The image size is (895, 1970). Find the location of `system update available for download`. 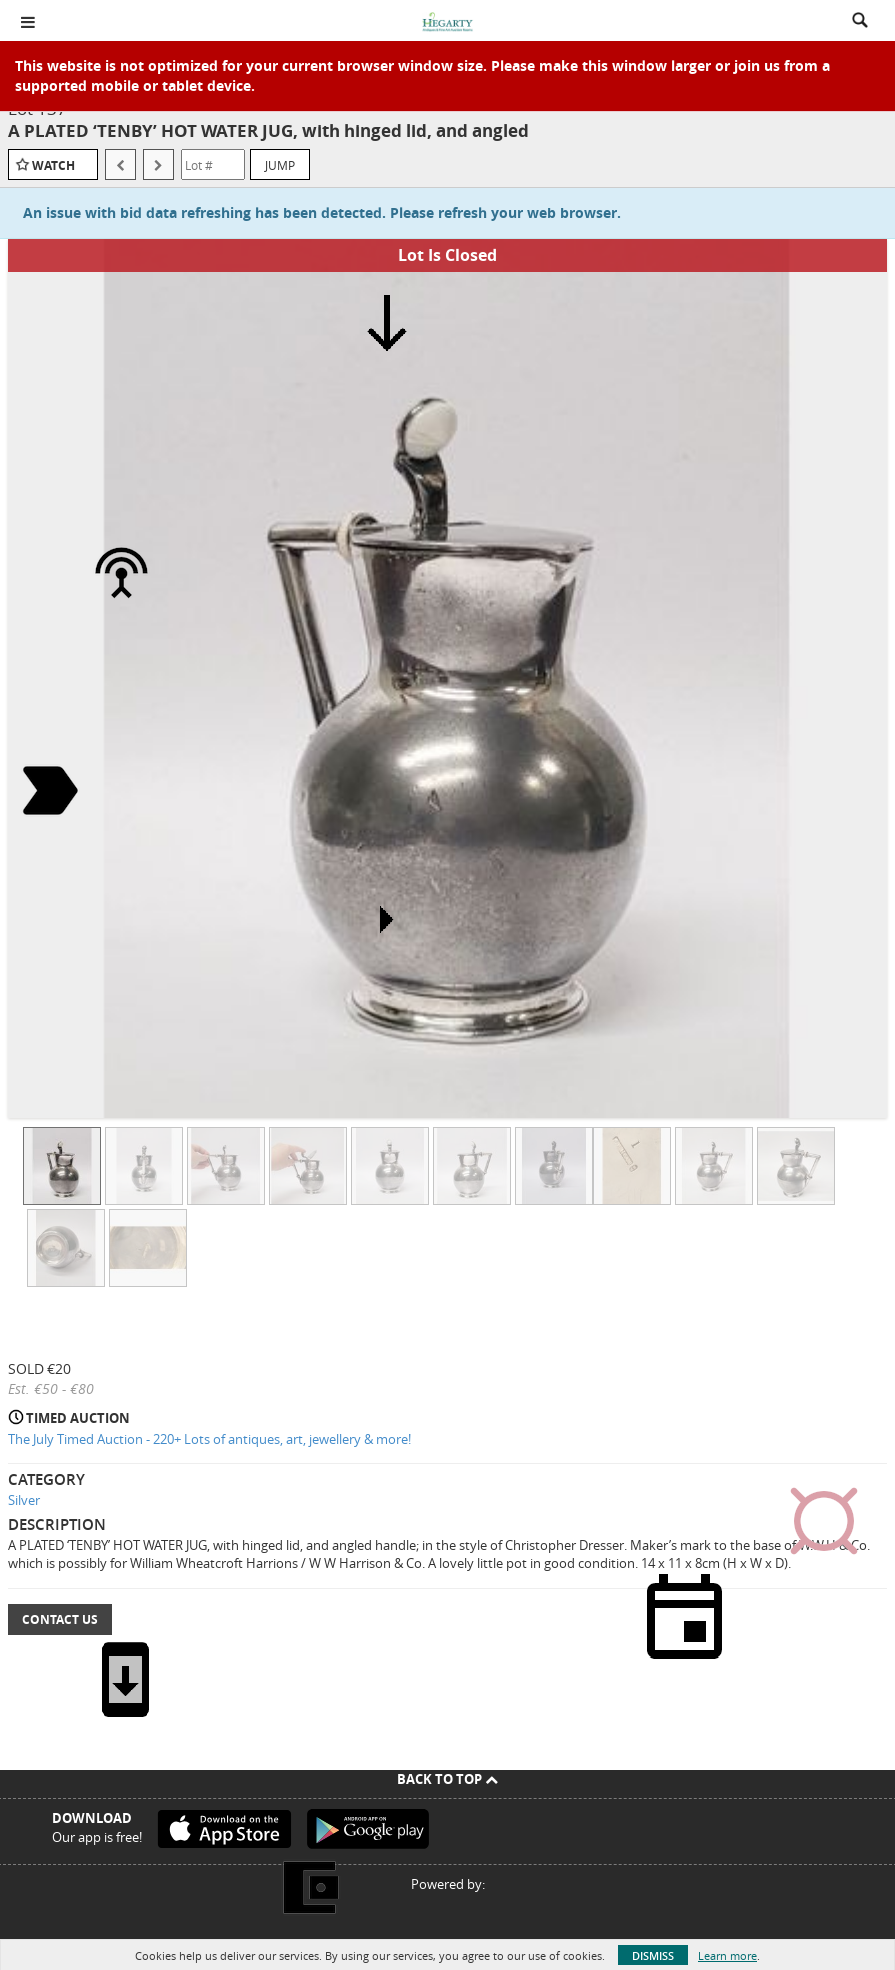

system update available for download is located at coordinates (125, 1679).